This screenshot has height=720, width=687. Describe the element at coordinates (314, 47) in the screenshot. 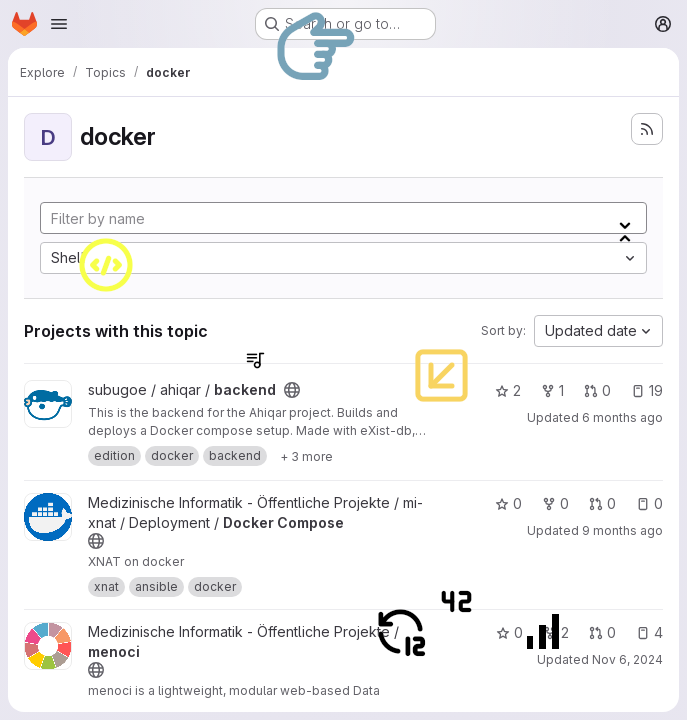

I see `navigate to the next item or step` at that location.